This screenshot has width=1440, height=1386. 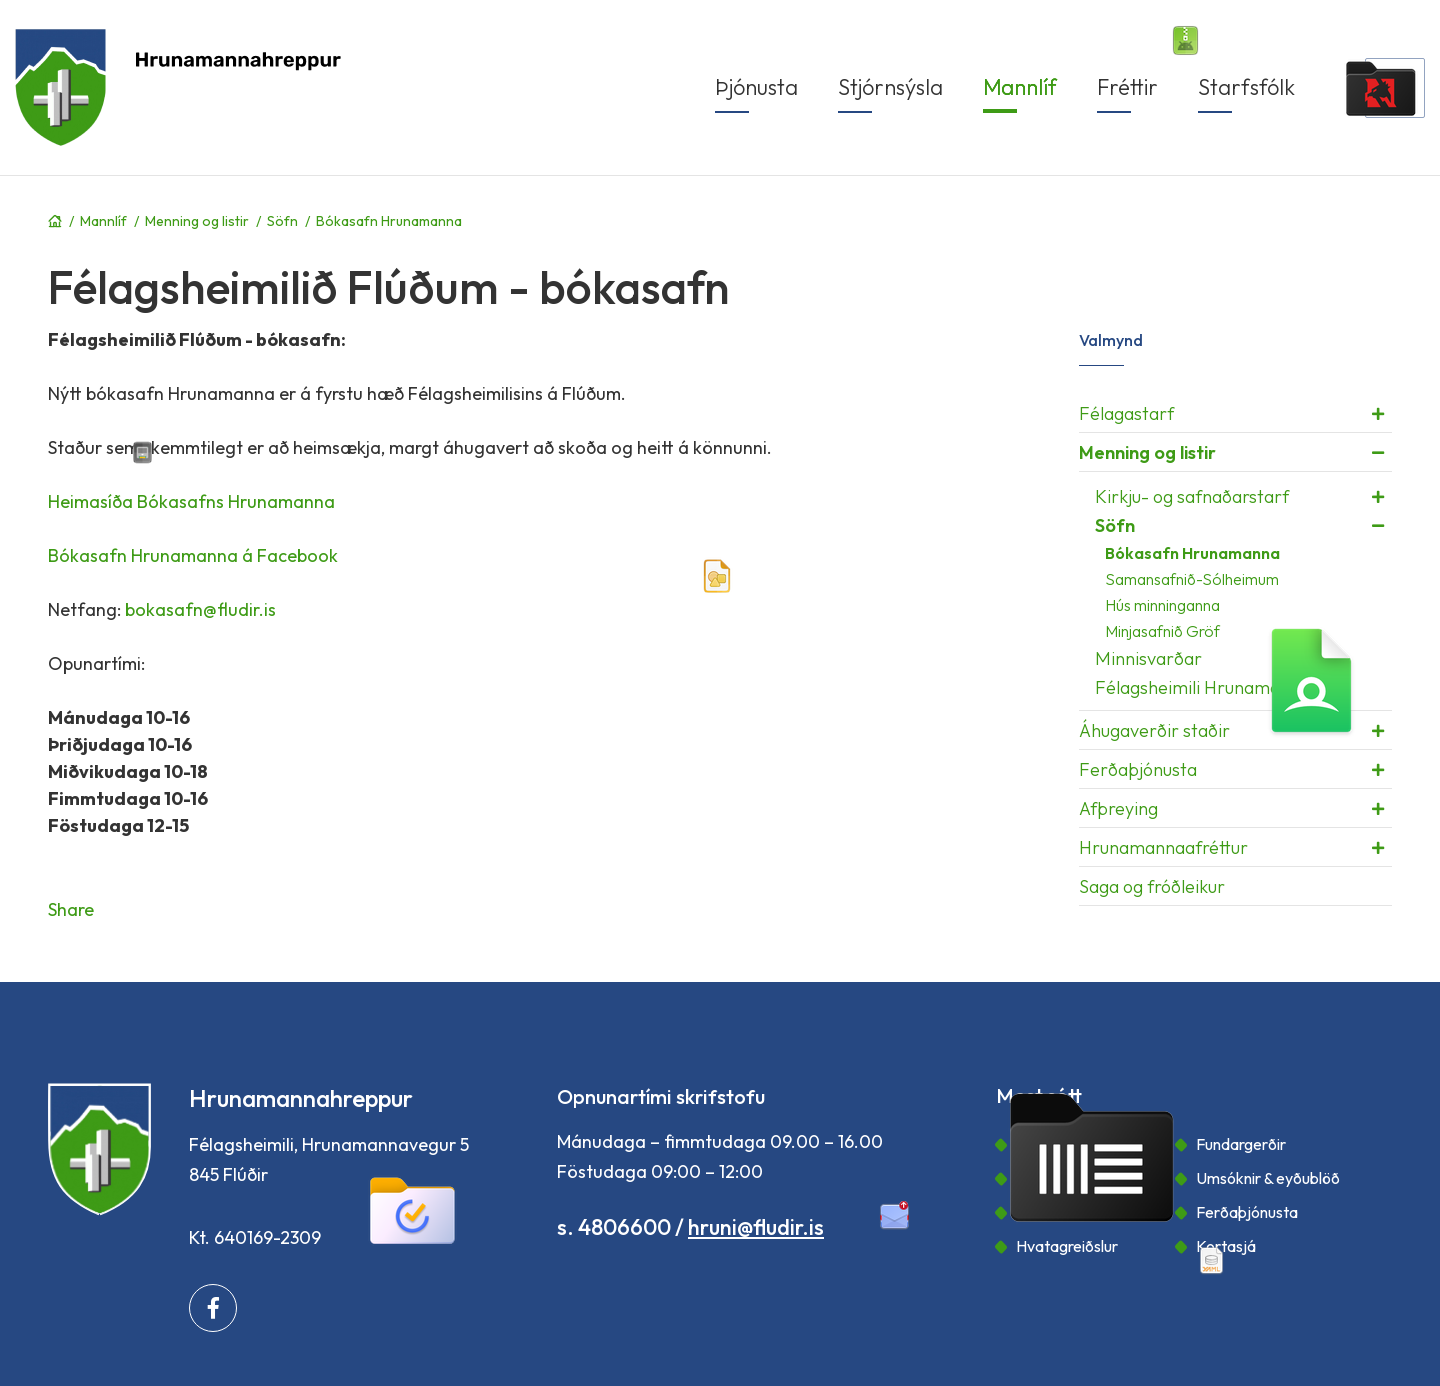 What do you see at coordinates (142, 452) in the screenshot?
I see `gameboy rom file type indicator` at bounding box center [142, 452].